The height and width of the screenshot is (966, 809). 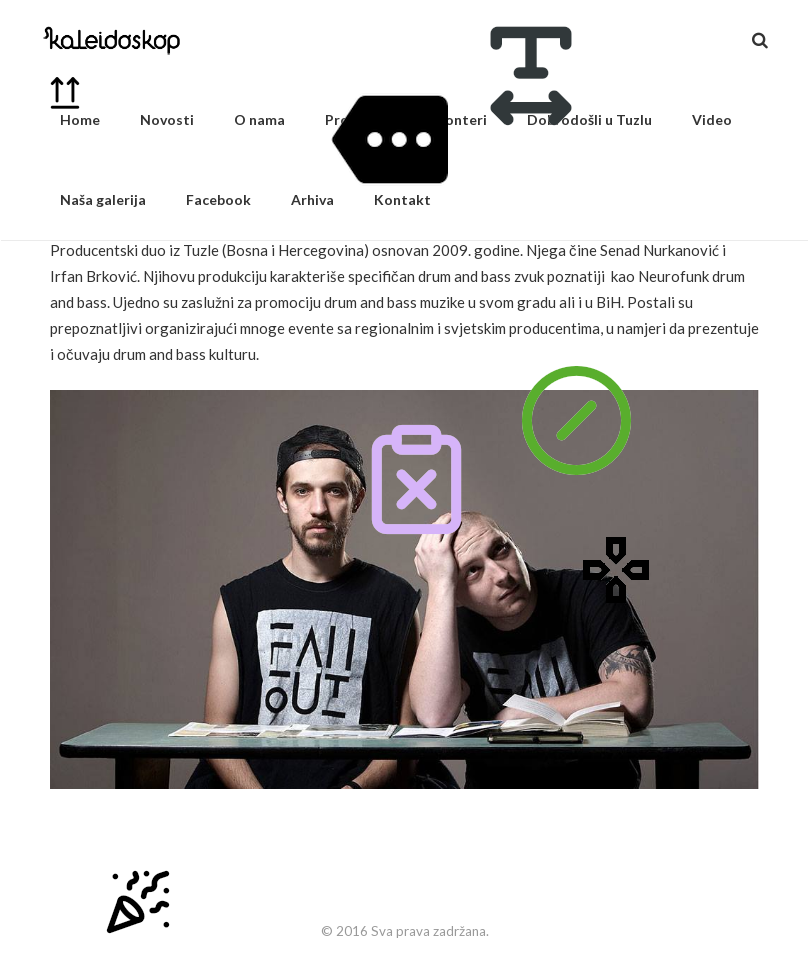 What do you see at coordinates (65, 93) in the screenshot?
I see `upload multiple files` at bounding box center [65, 93].